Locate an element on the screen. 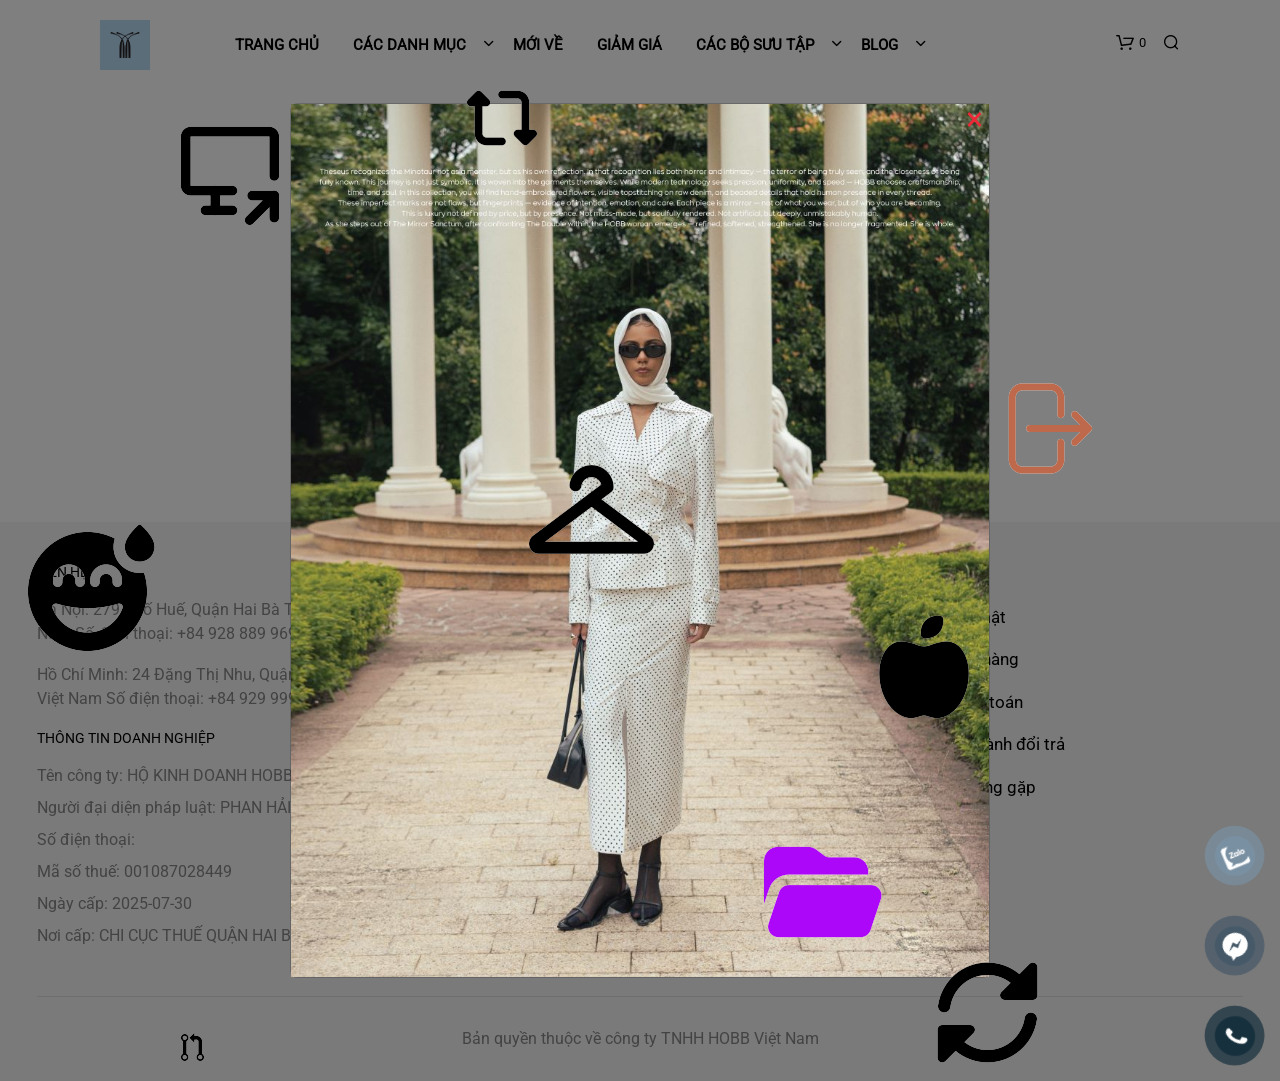  indicates nervous or awkward reaction is located at coordinates (87, 591).